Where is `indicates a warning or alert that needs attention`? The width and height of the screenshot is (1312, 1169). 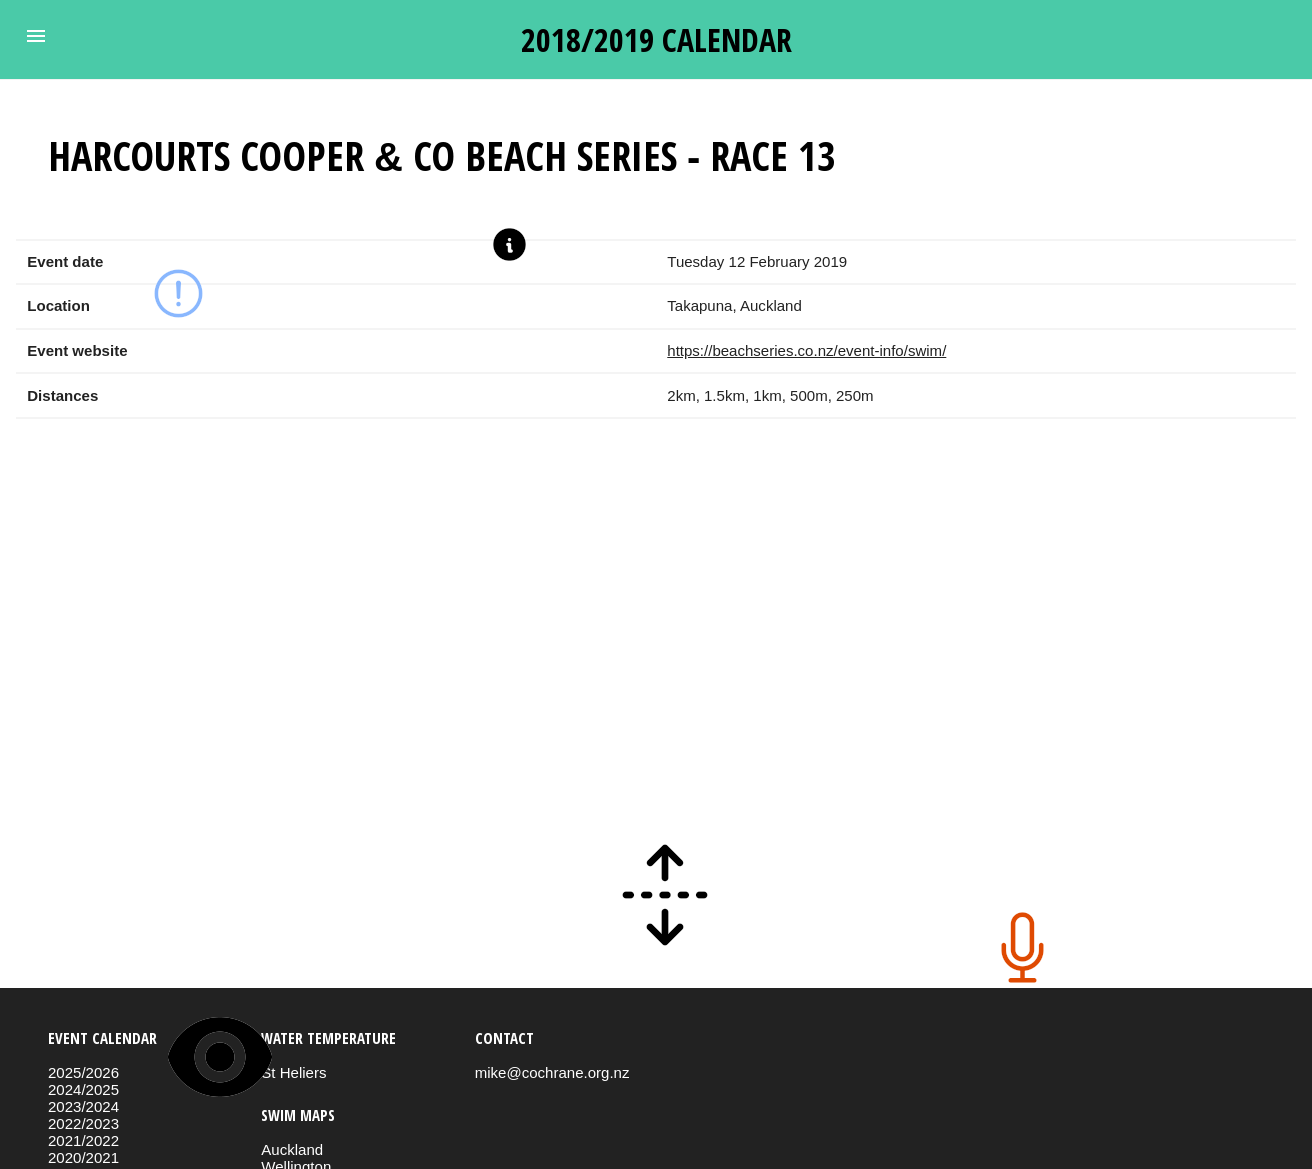 indicates a warning or alert that needs attention is located at coordinates (178, 293).